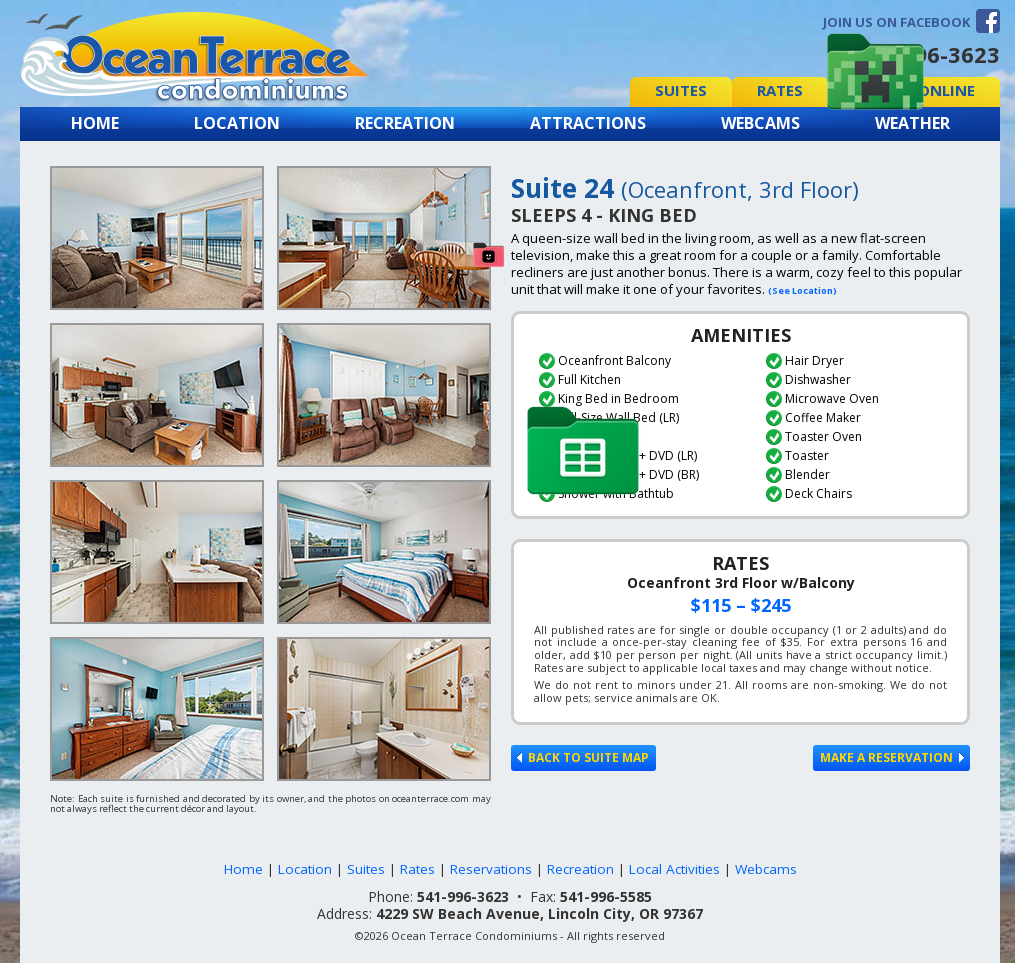  What do you see at coordinates (582, 453) in the screenshot?
I see `open folder containing Google Sheets files` at bounding box center [582, 453].